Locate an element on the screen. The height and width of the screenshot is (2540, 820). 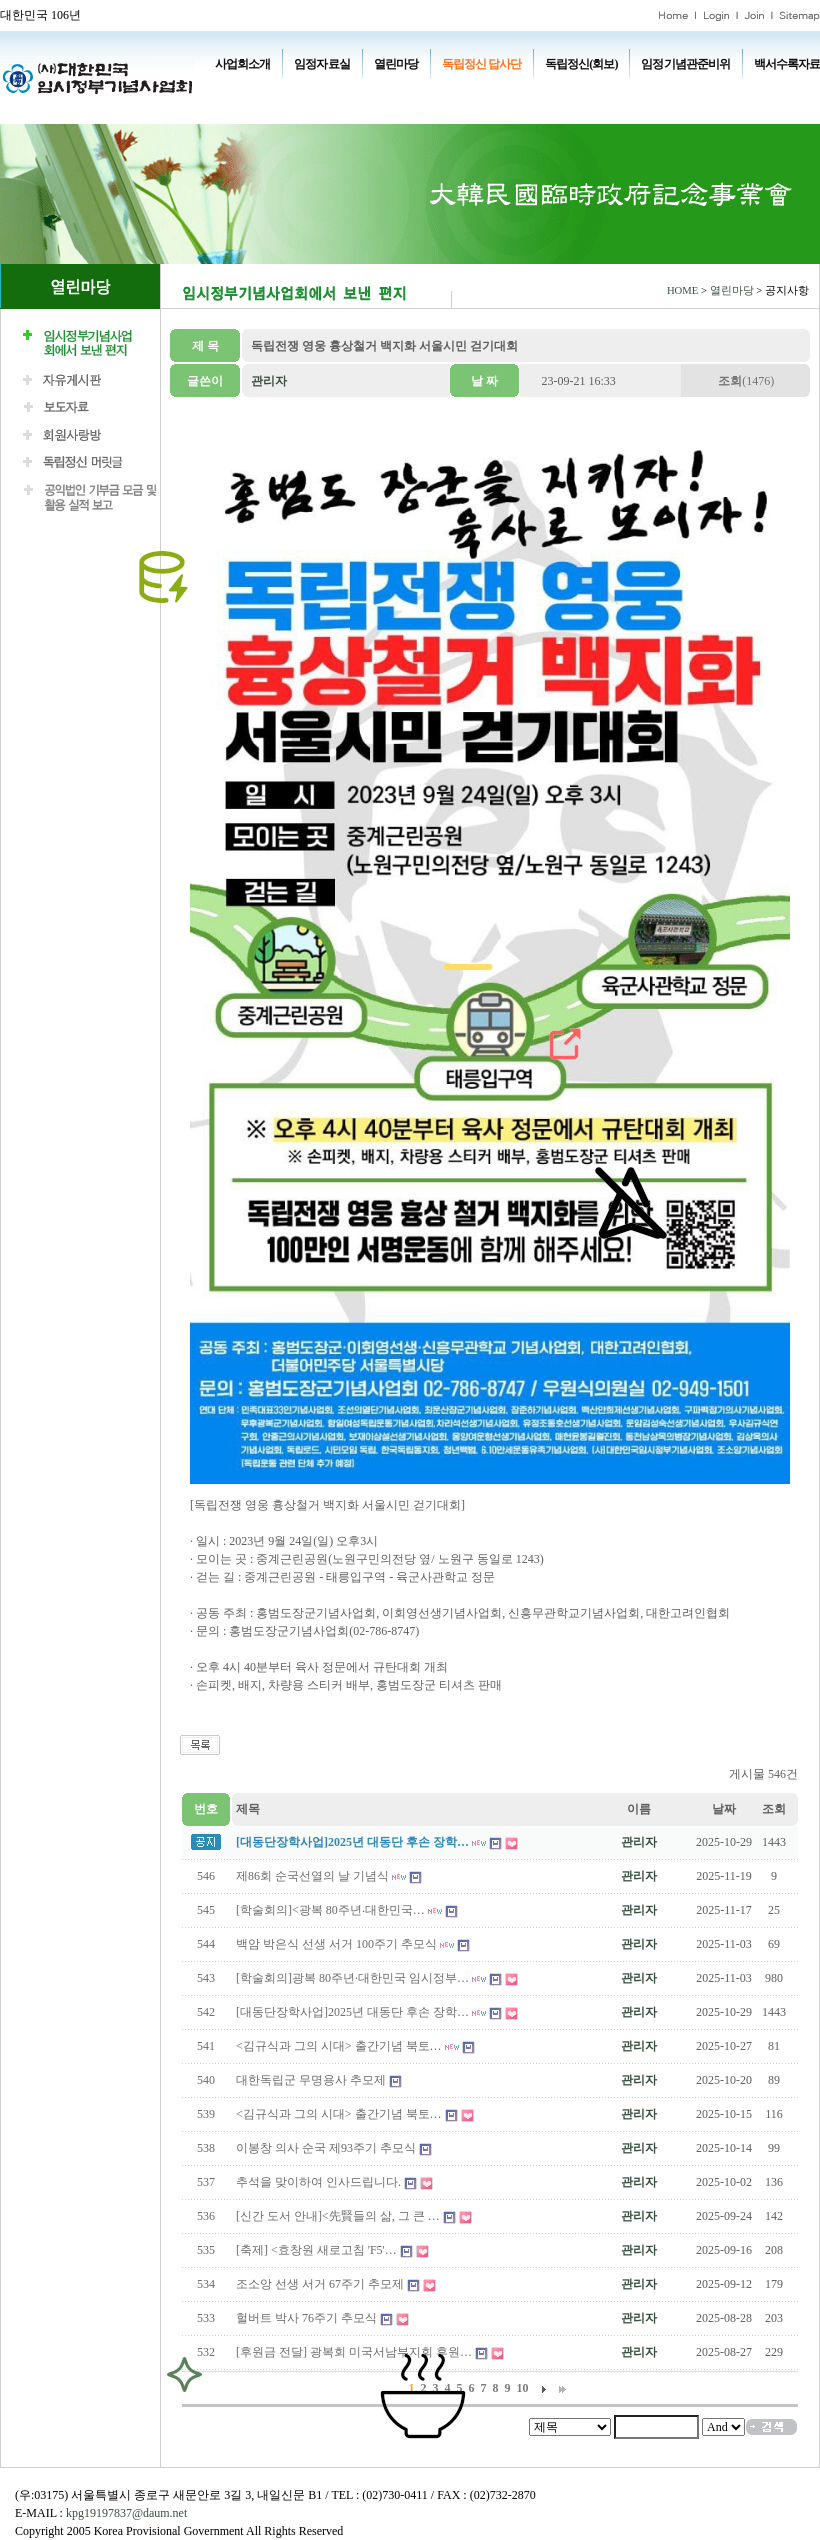
view cached data or storage is located at coordinates (162, 577).